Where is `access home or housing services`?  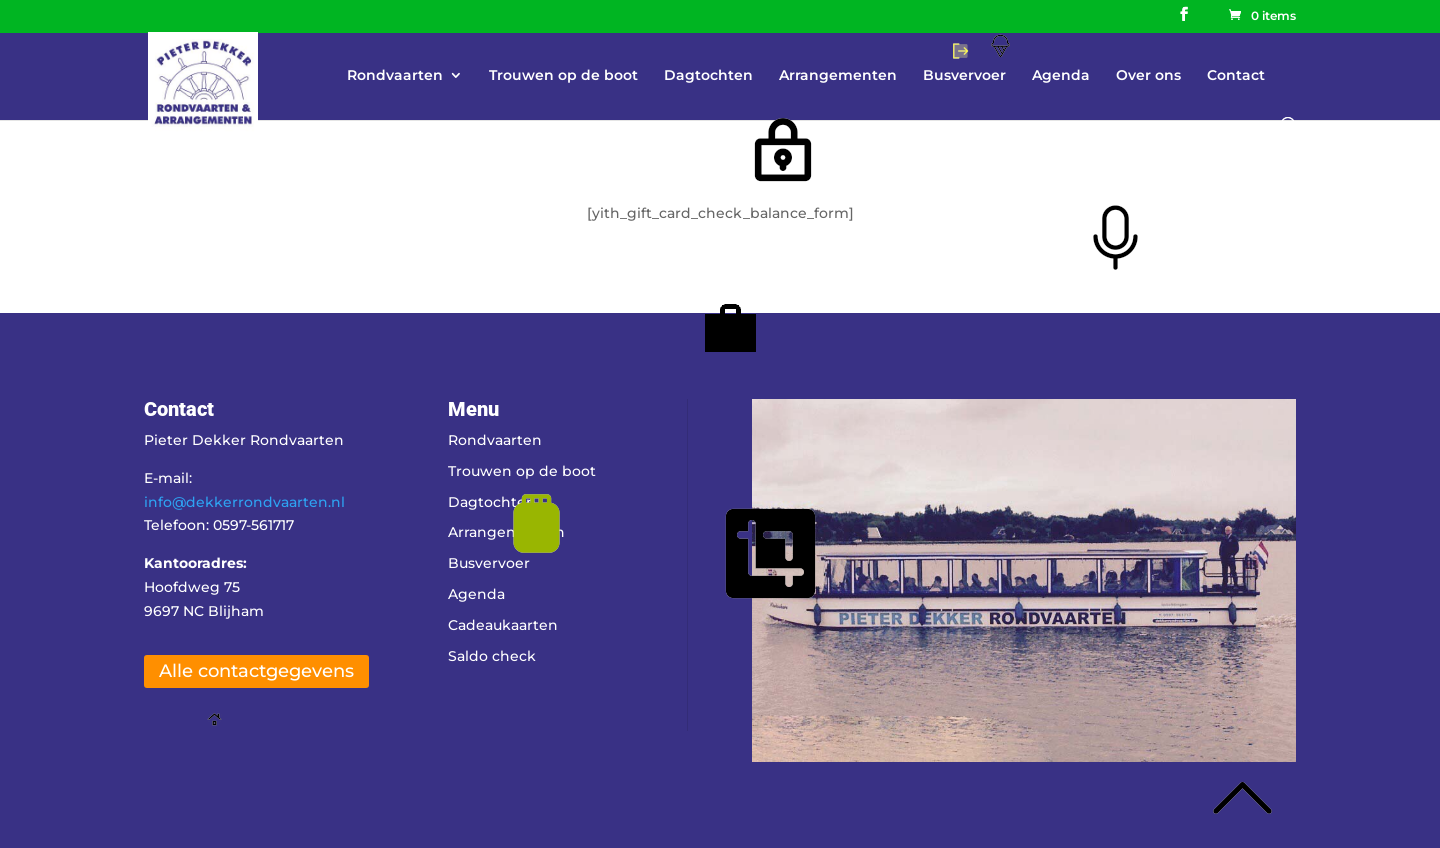 access home or housing services is located at coordinates (214, 719).